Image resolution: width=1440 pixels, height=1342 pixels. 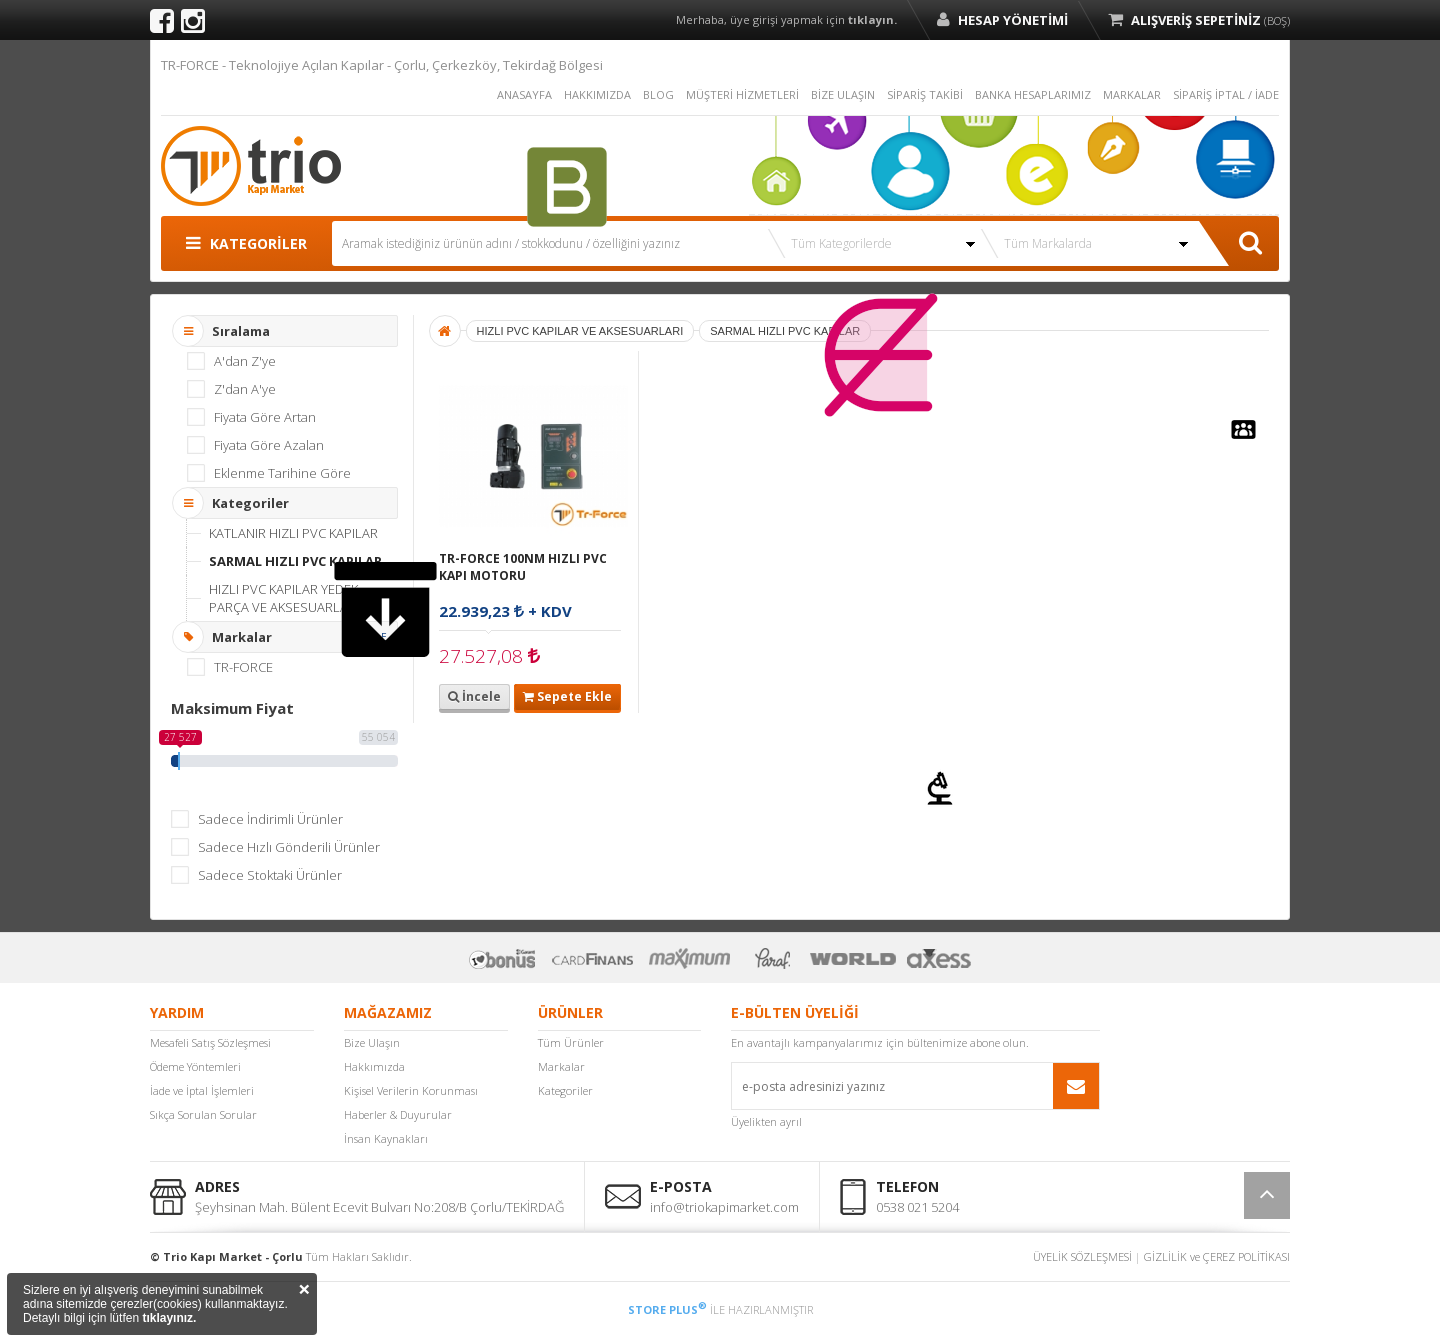 I want to click on view team or group members, so click(x=1243, y=429).